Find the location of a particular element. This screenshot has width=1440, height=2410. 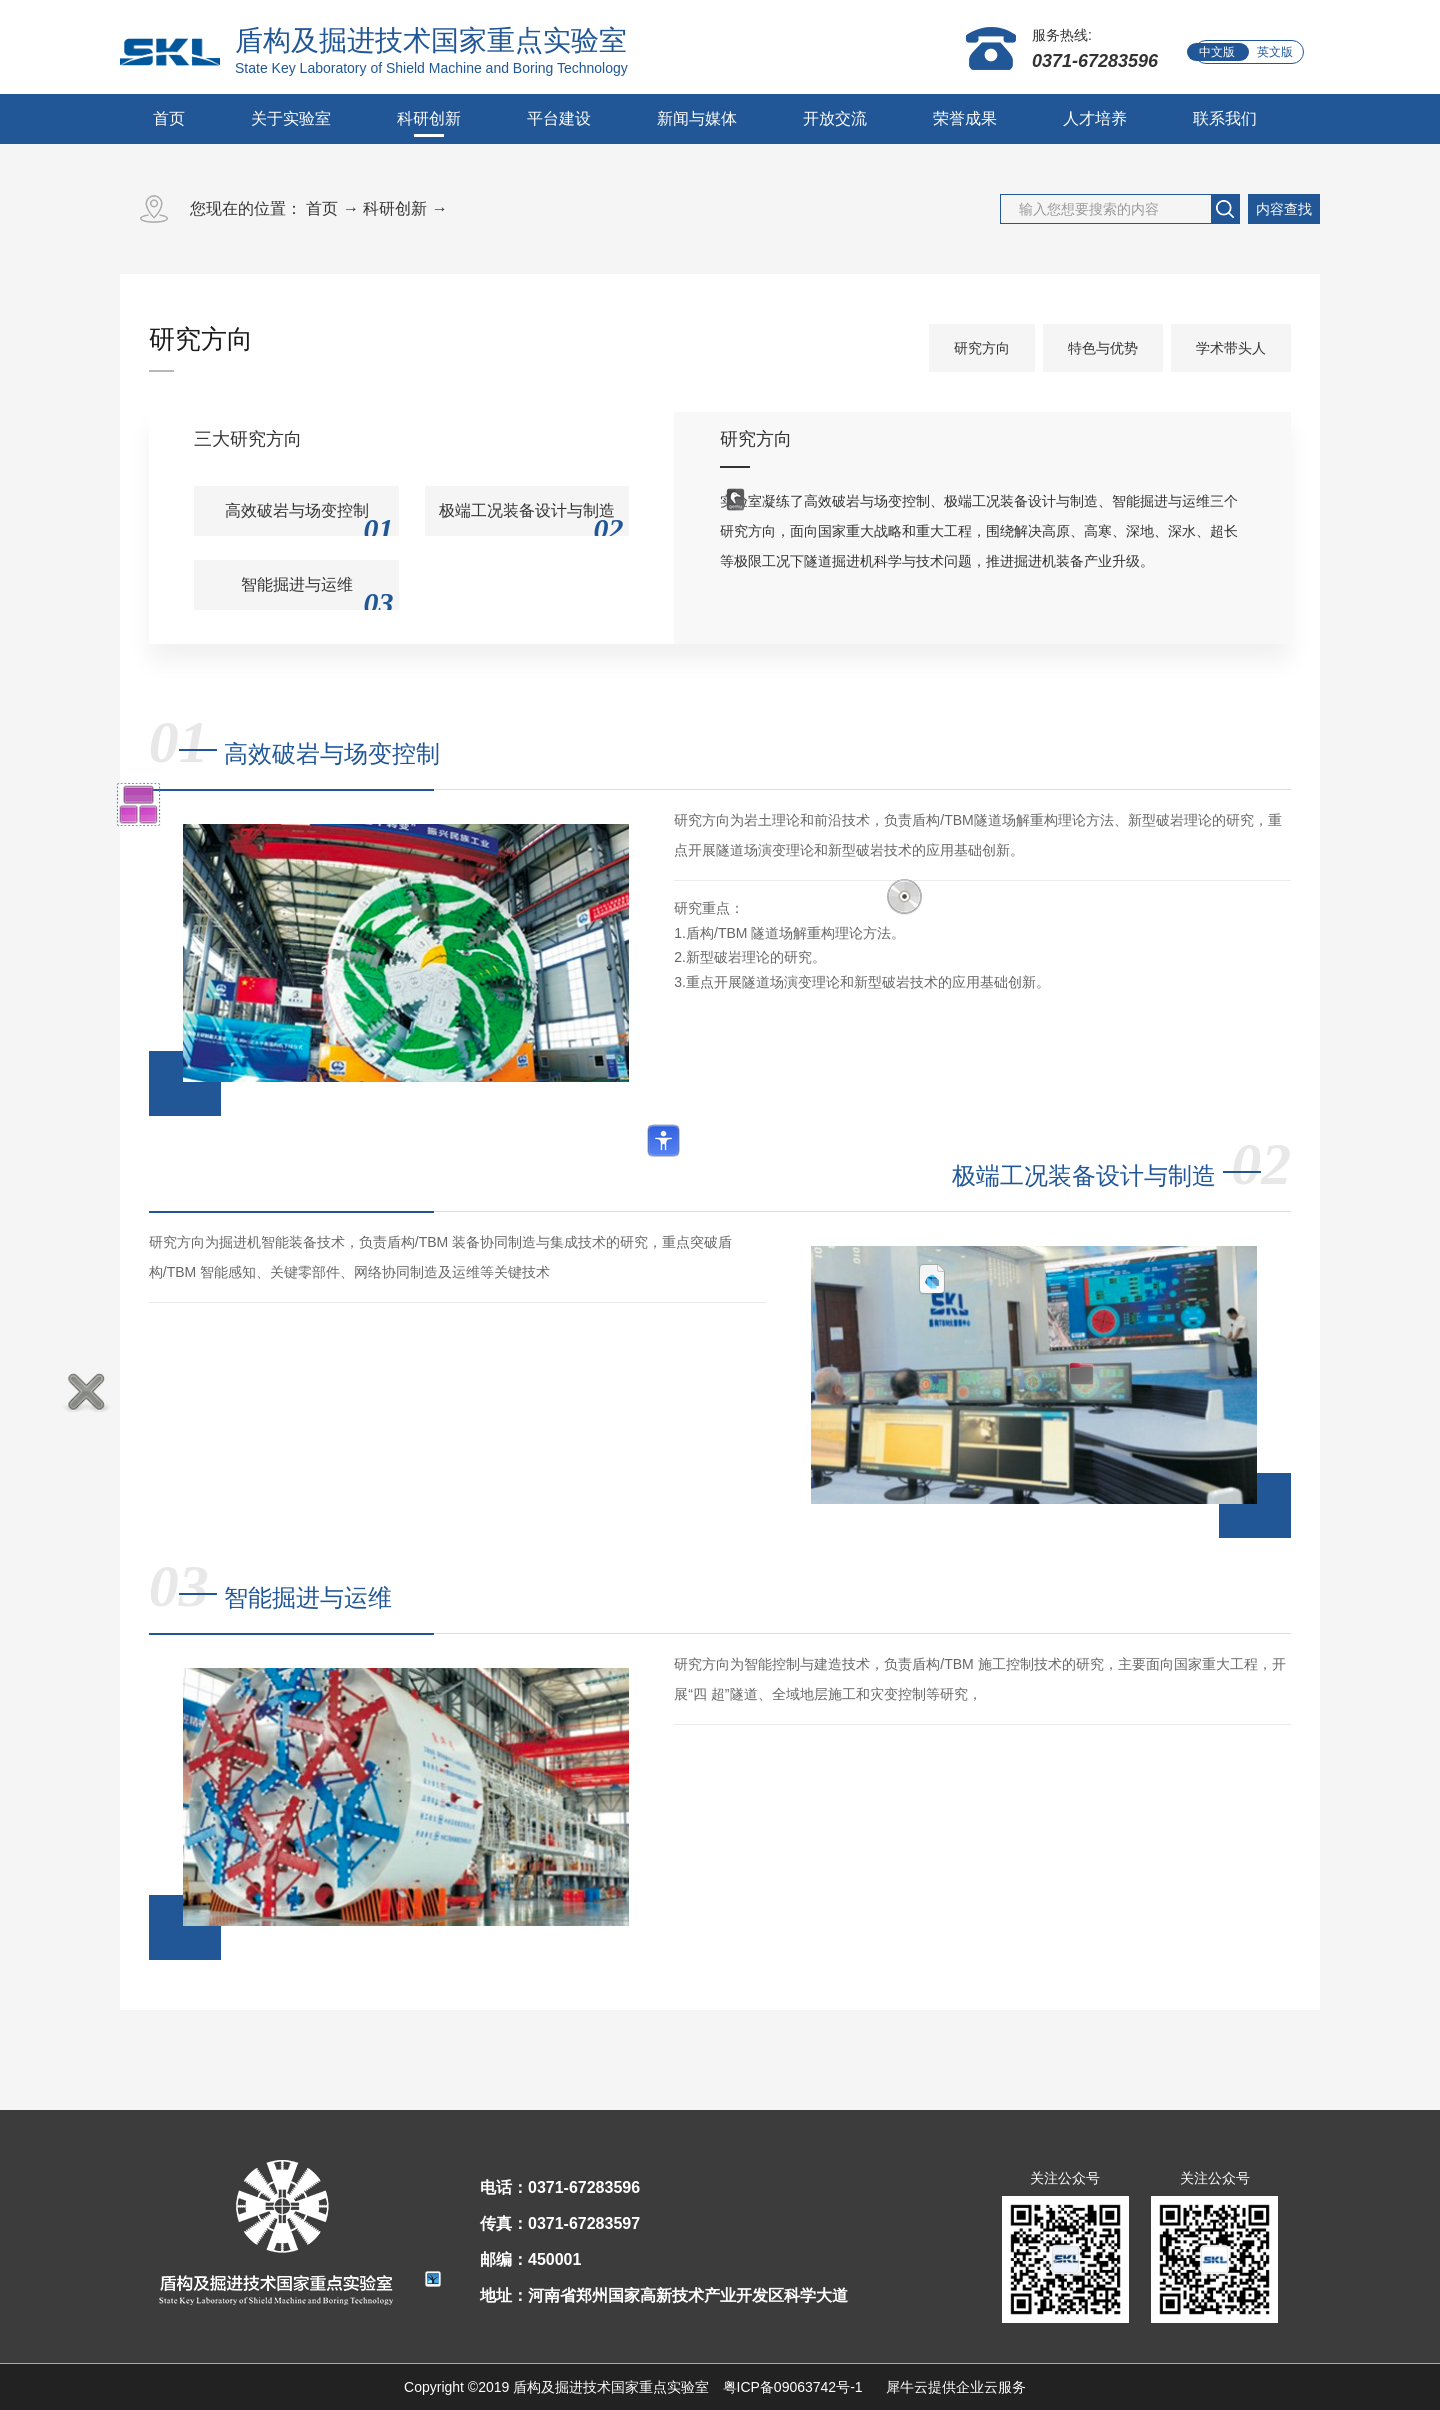

open shotwell photo manager is located at coordinates (433, 2279).